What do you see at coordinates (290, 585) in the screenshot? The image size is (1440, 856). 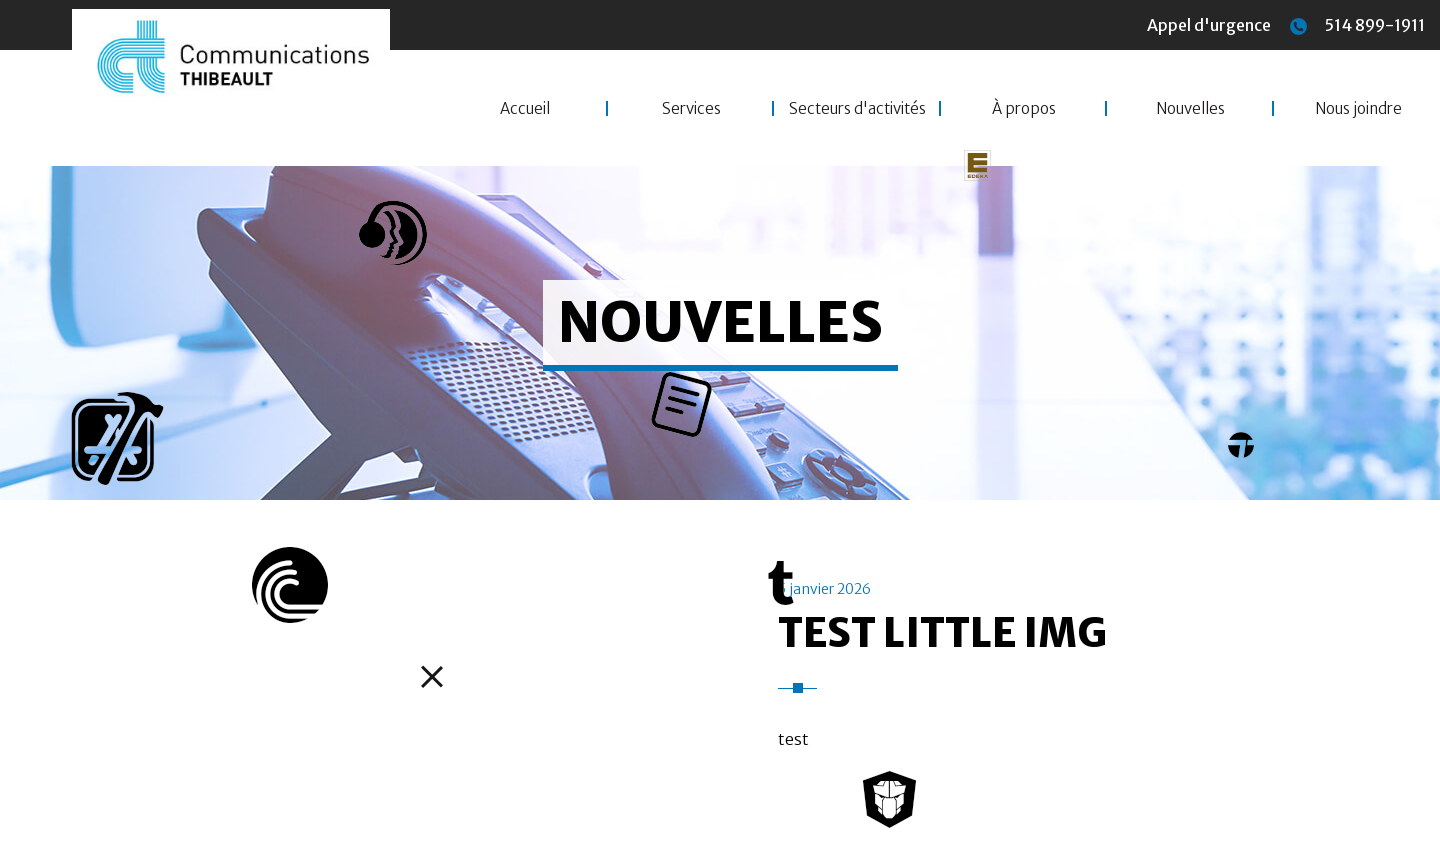 I see `open BitTorrent application` at bounding box center [290, 585].